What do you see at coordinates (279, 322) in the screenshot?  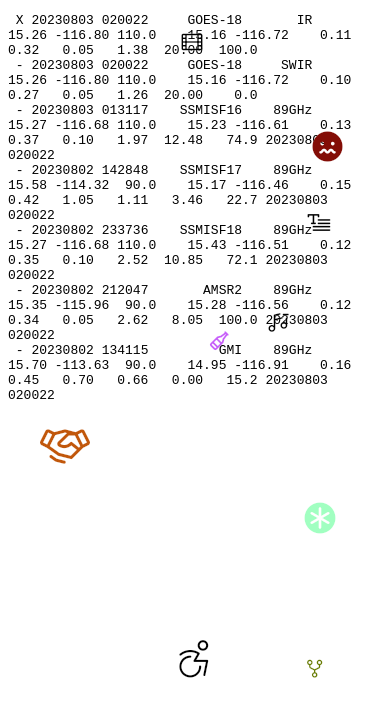 I see `remove a song from playlist` at bounding box center [279, 322].